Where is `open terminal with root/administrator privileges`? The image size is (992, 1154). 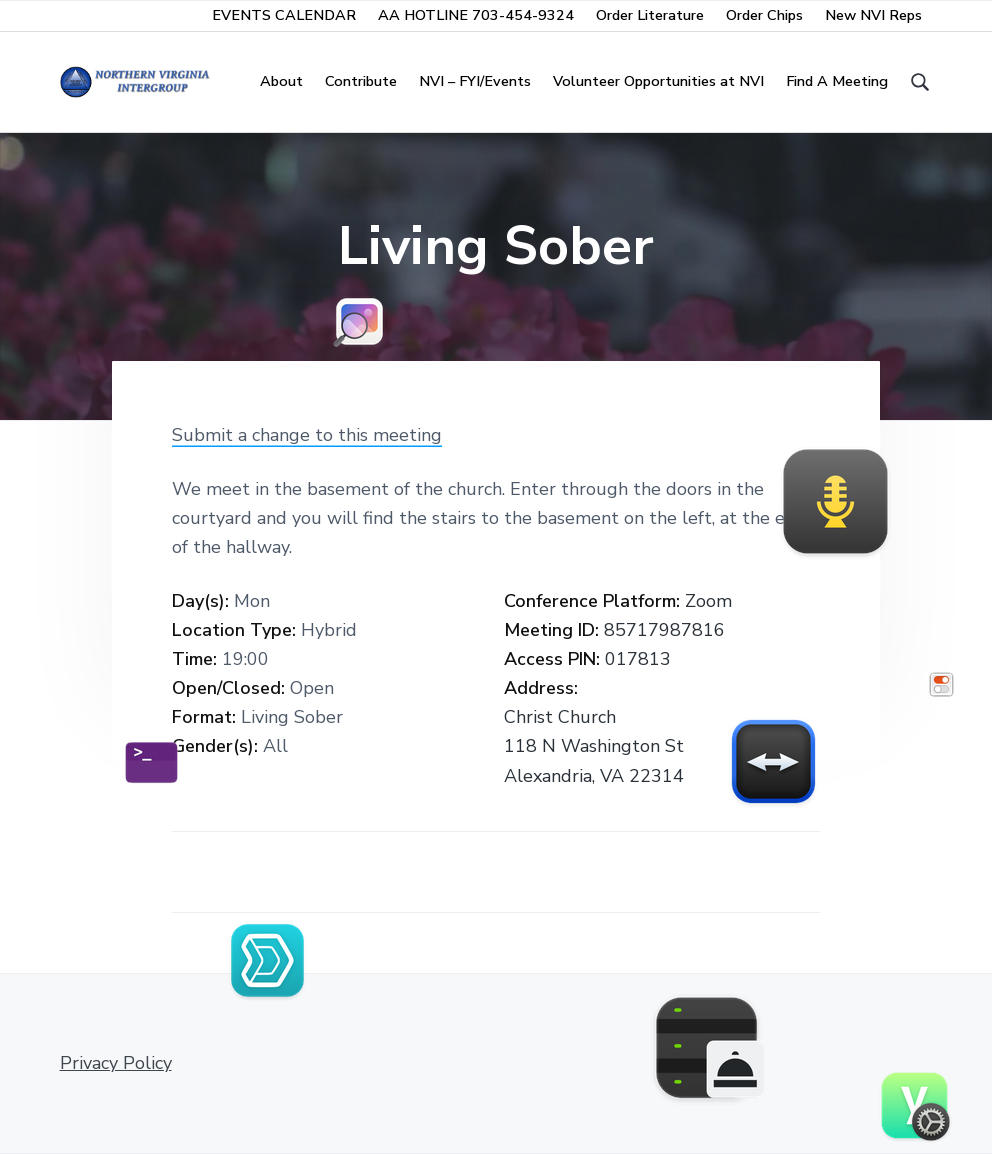 open terminal with root/administrator privileges is located at coordinates (151, 762).